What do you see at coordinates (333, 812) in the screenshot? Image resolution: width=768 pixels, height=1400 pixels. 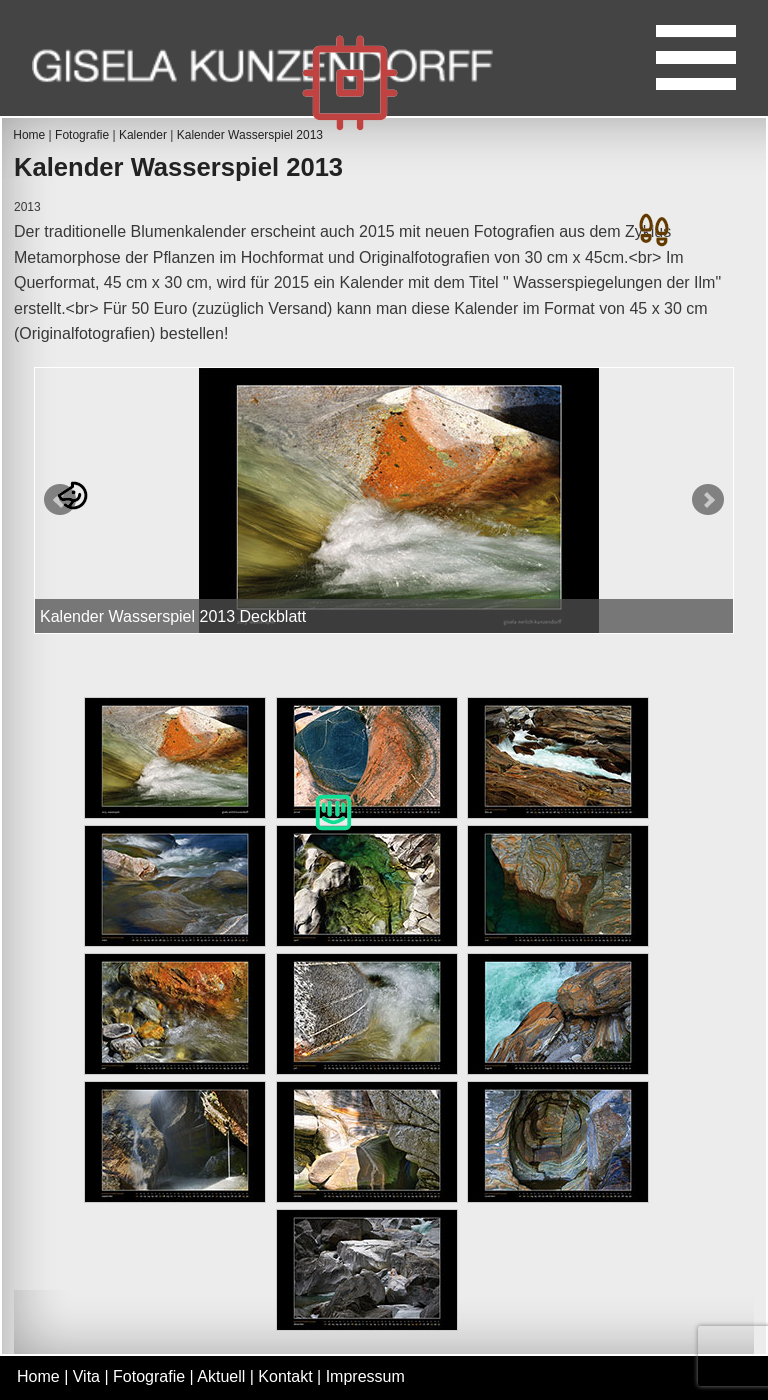 I see `open intercom customer messaging` at bounding box center [333, 812].